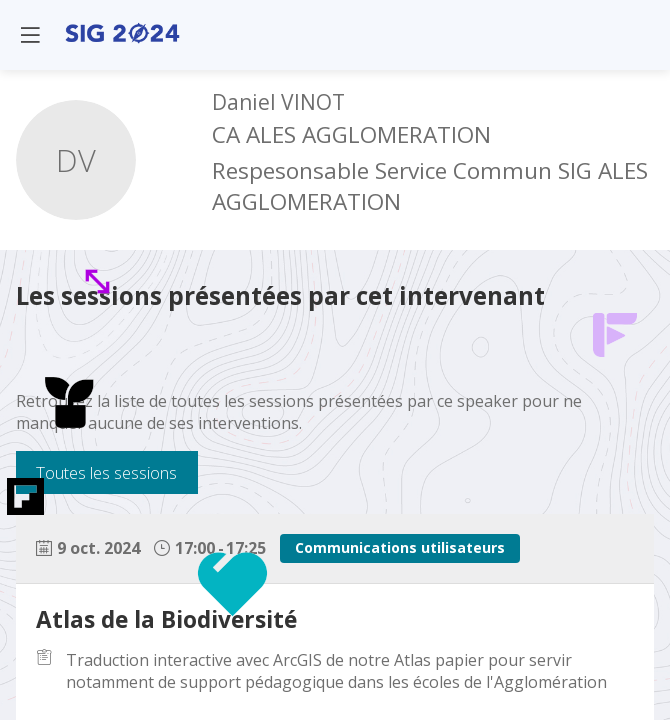 The image size is (670, 720). I want to click on expand content to full screen, so click(97, 281).